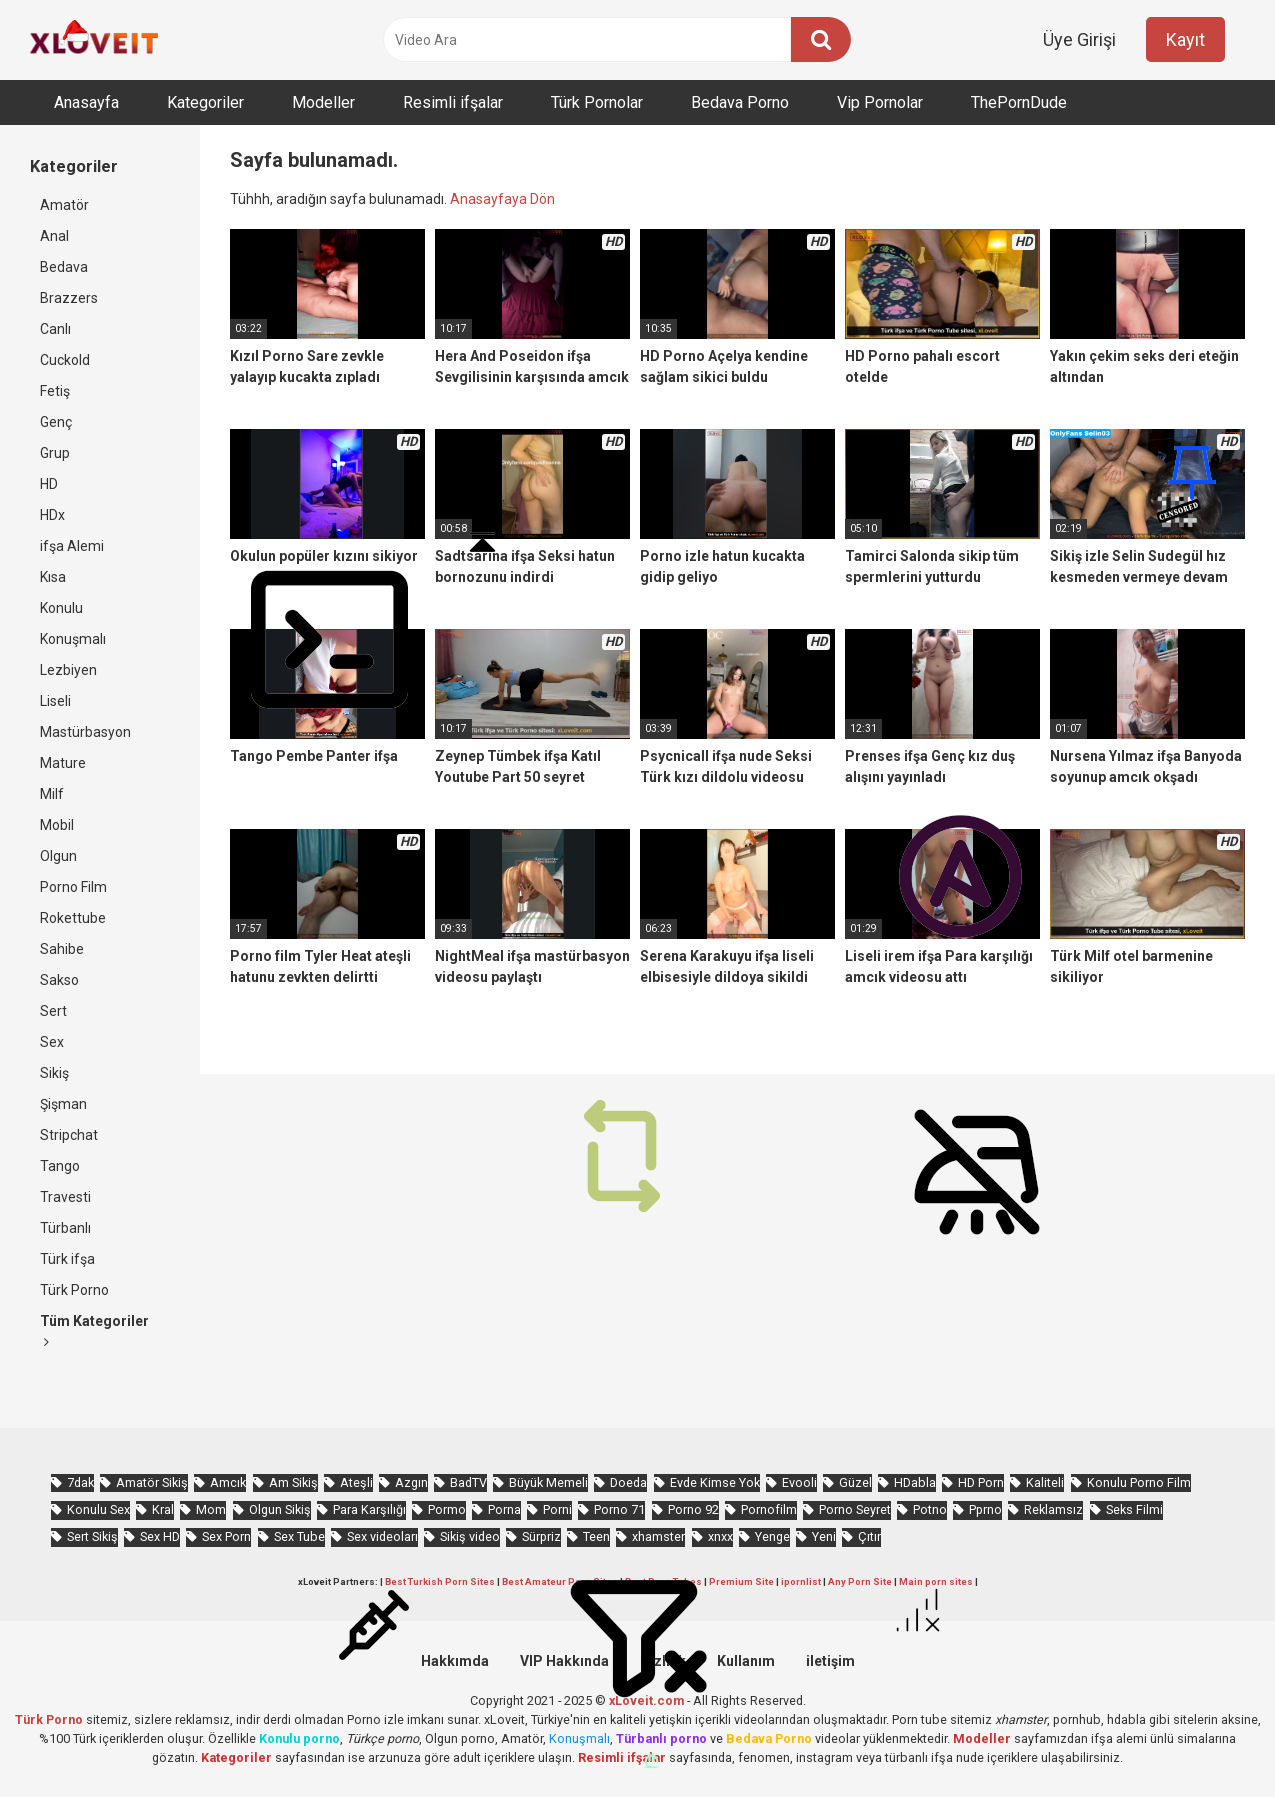  What do you see at coordinates (960, 876) in the screenshot?
I see `ansible automation platform logo` at bounding box center [960, 876].